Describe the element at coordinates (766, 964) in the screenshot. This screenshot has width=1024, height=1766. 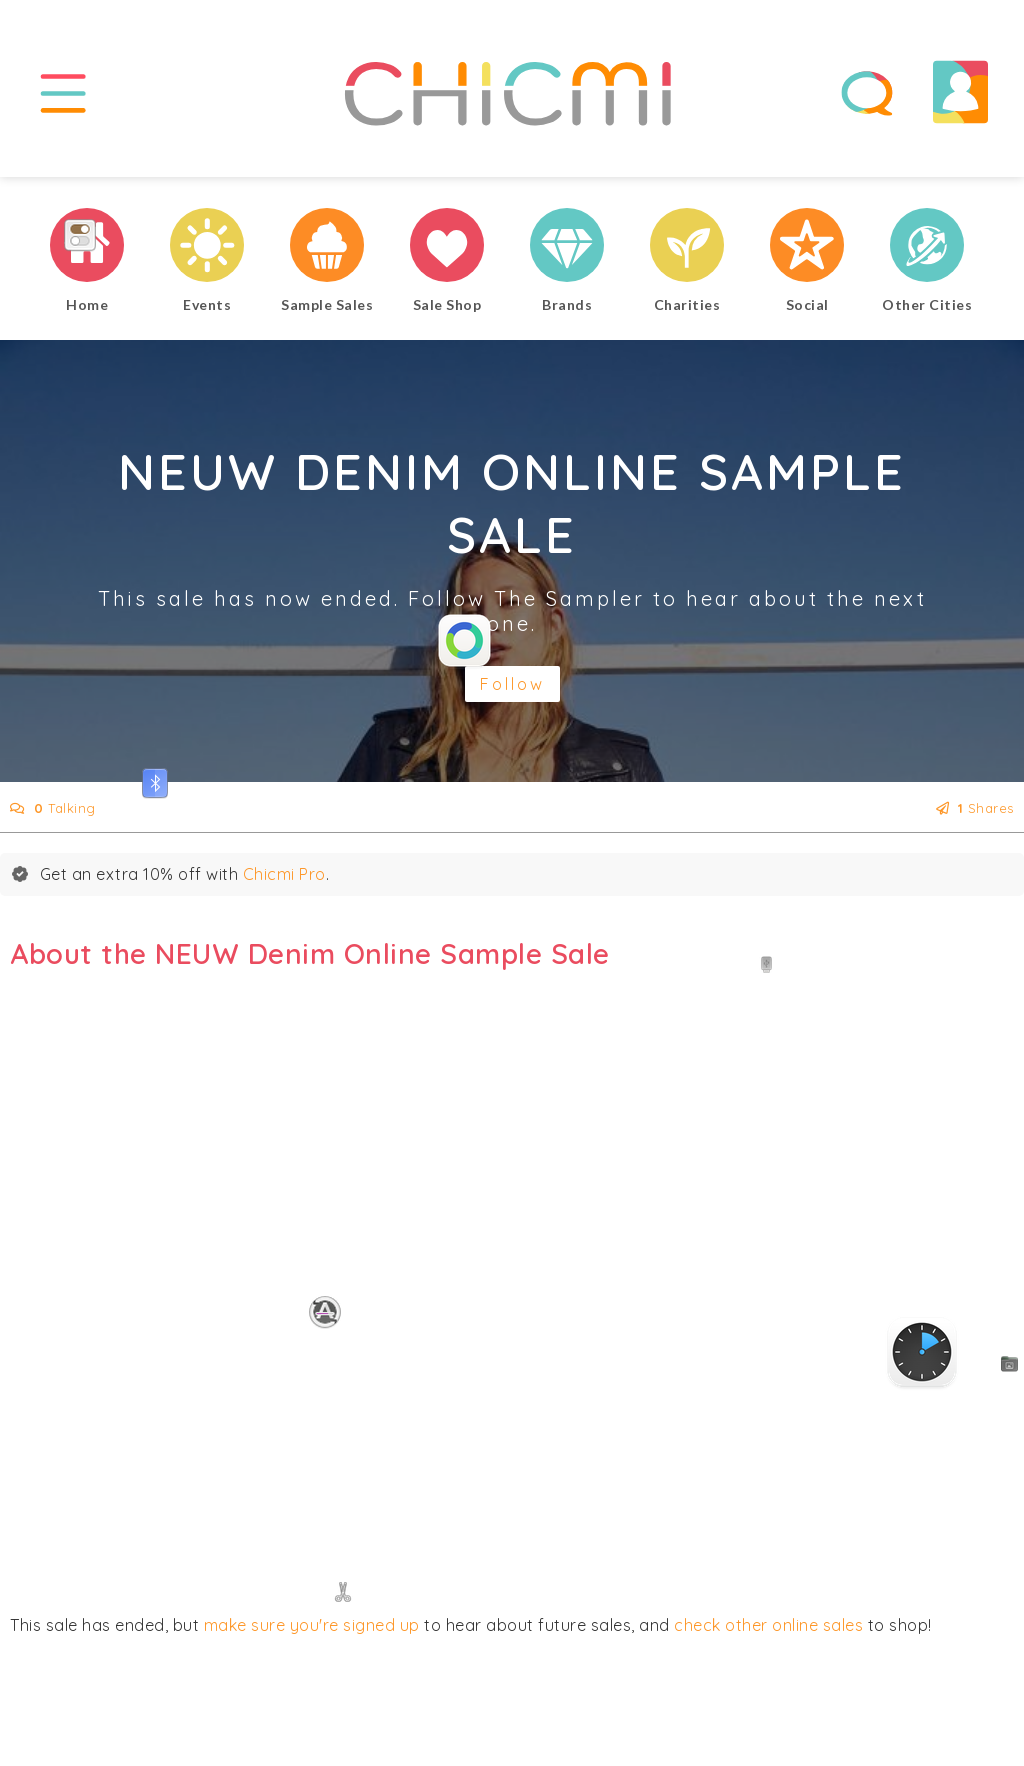
I see `access connected USB storage device` at that location.